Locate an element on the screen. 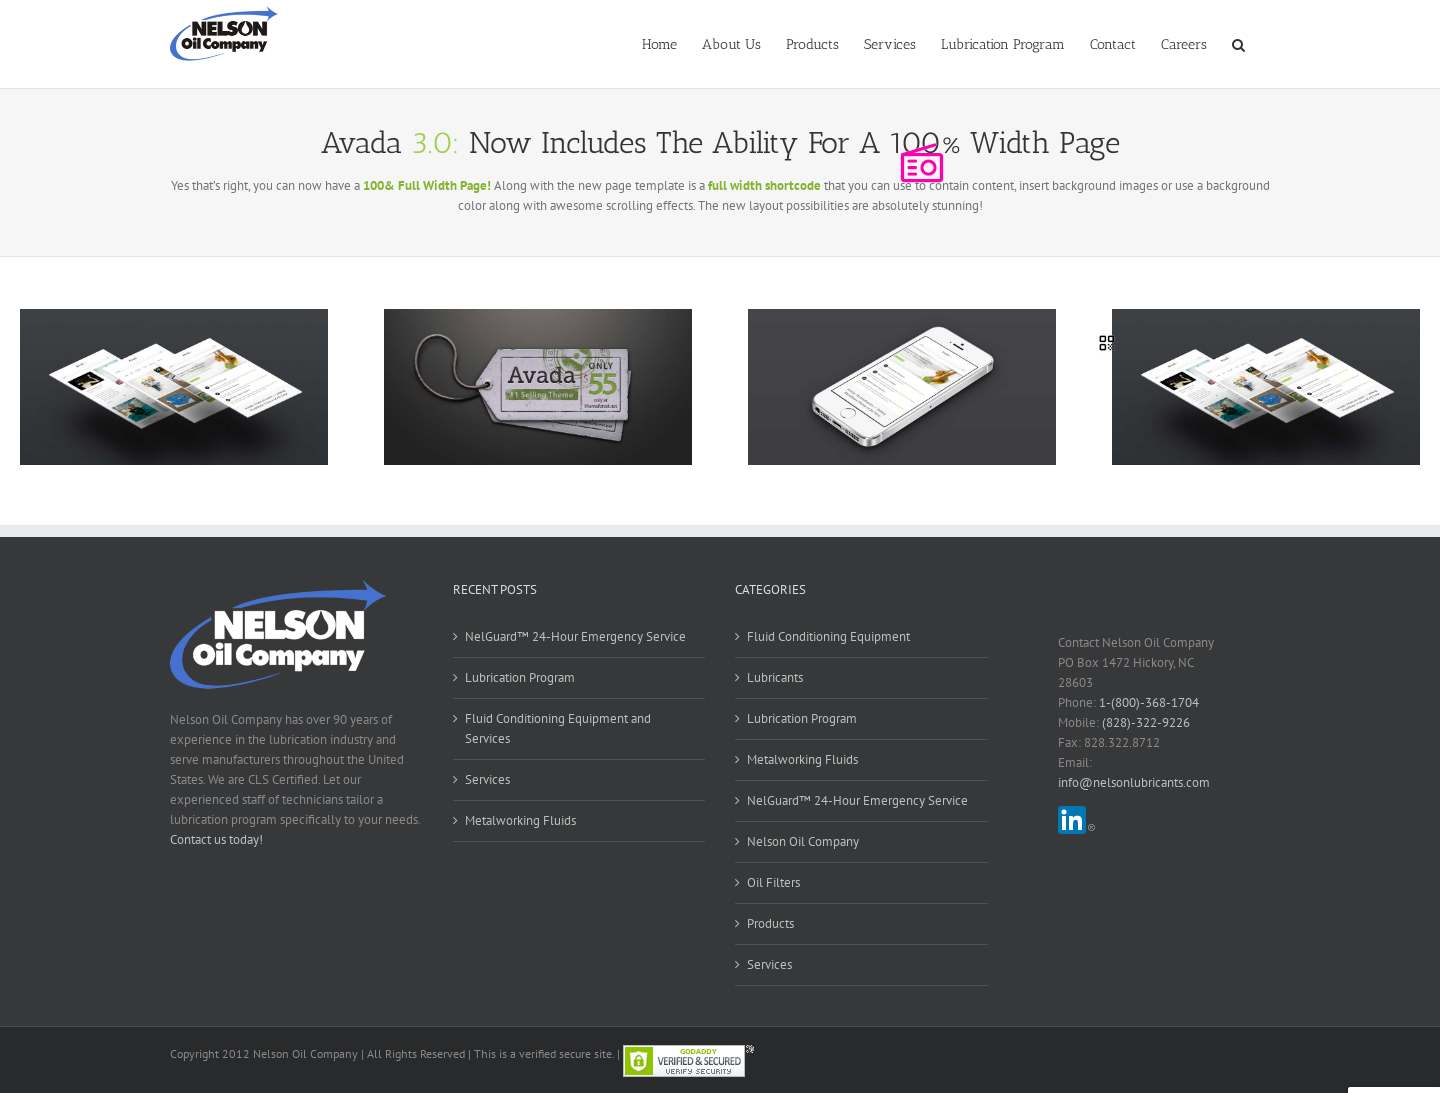  open radio or audio streaming is located at coordinates (922, 166).